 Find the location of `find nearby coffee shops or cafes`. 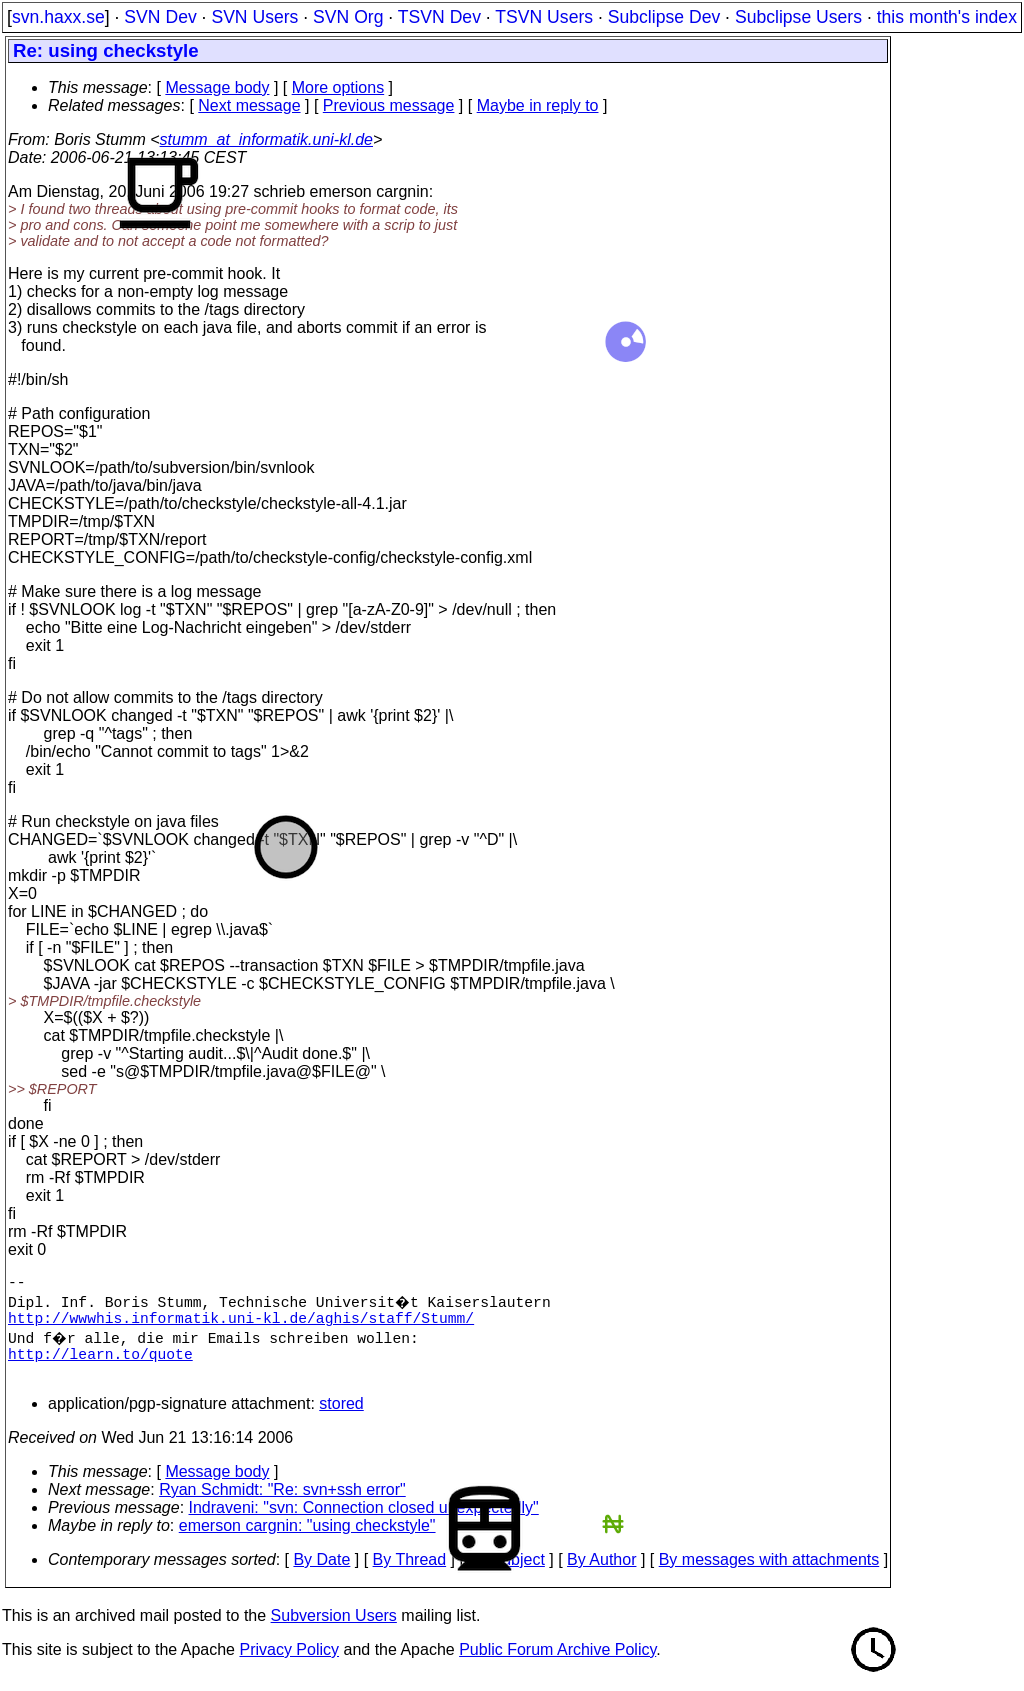

find nearby coffee shops or cafes is located at coordinates (159, 193).